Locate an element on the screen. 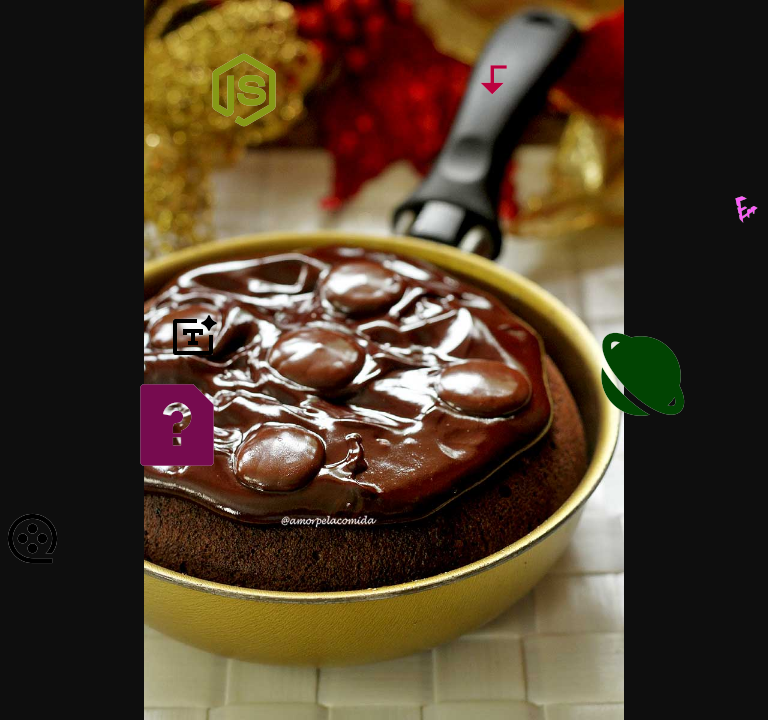  browse movies or video content is located at coordinates (32, 538).